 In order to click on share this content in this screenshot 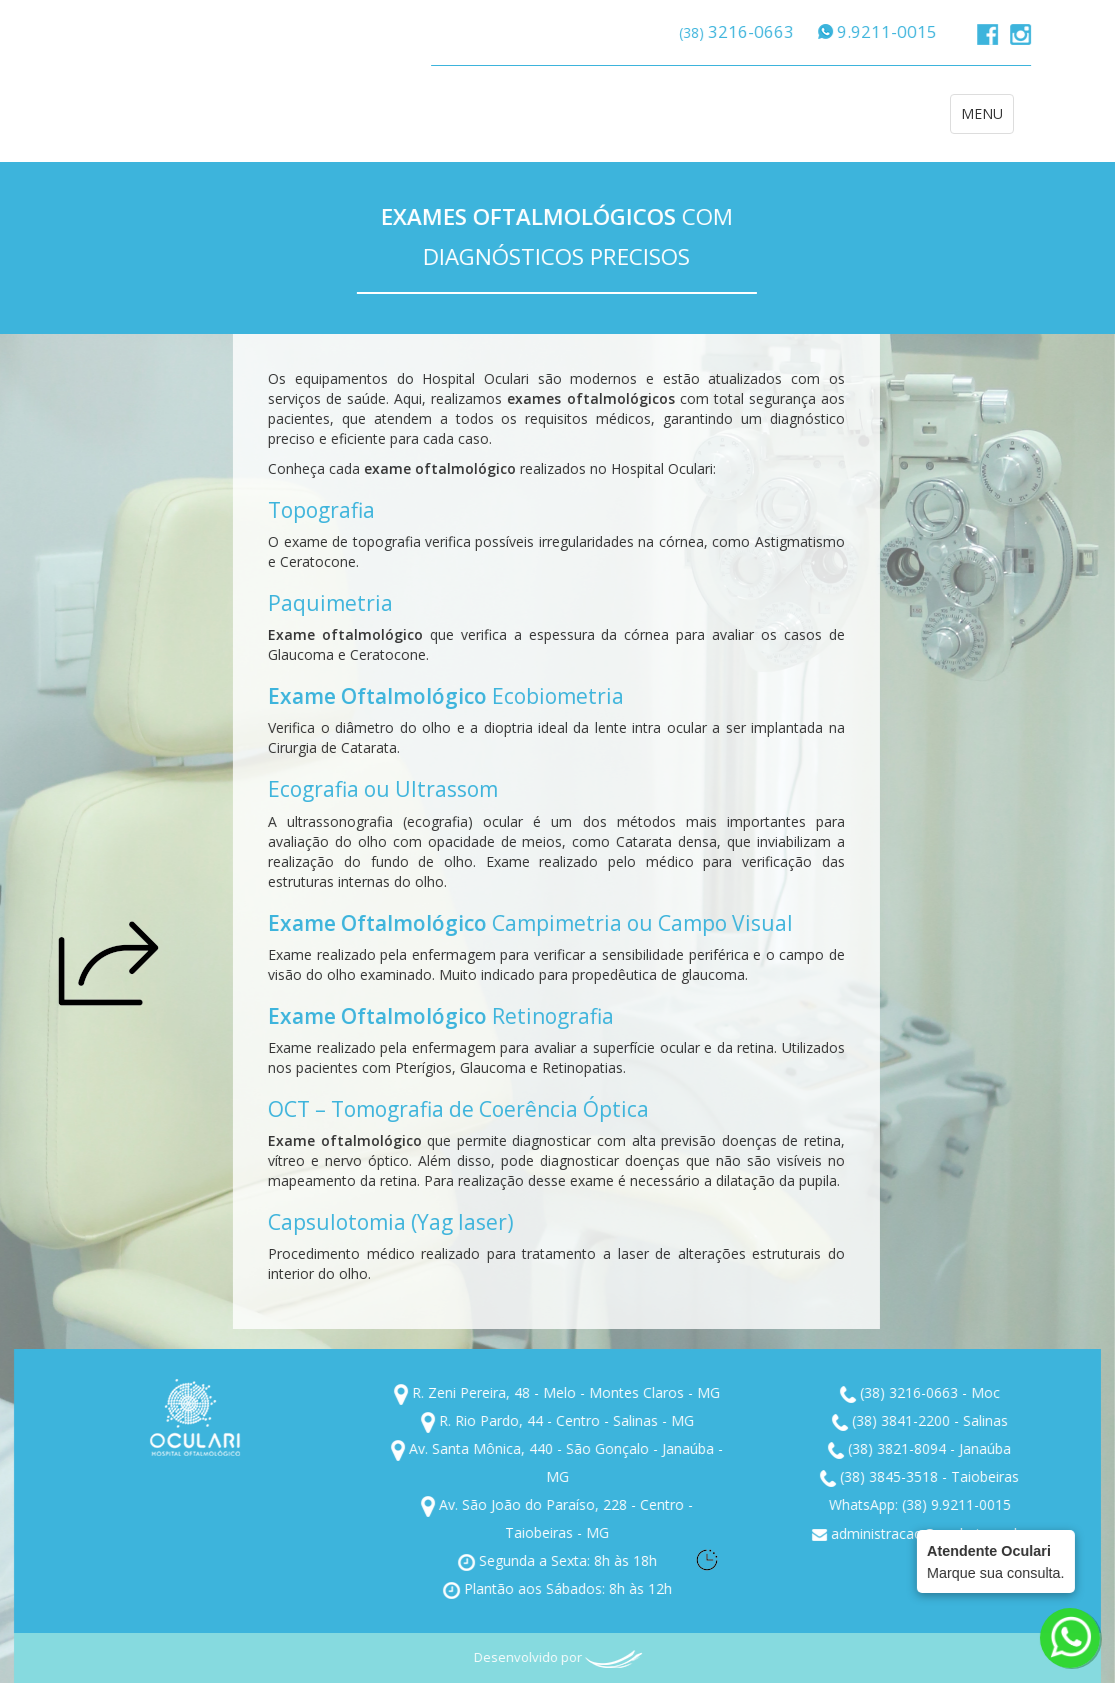, I will do `click(108, 959)`.